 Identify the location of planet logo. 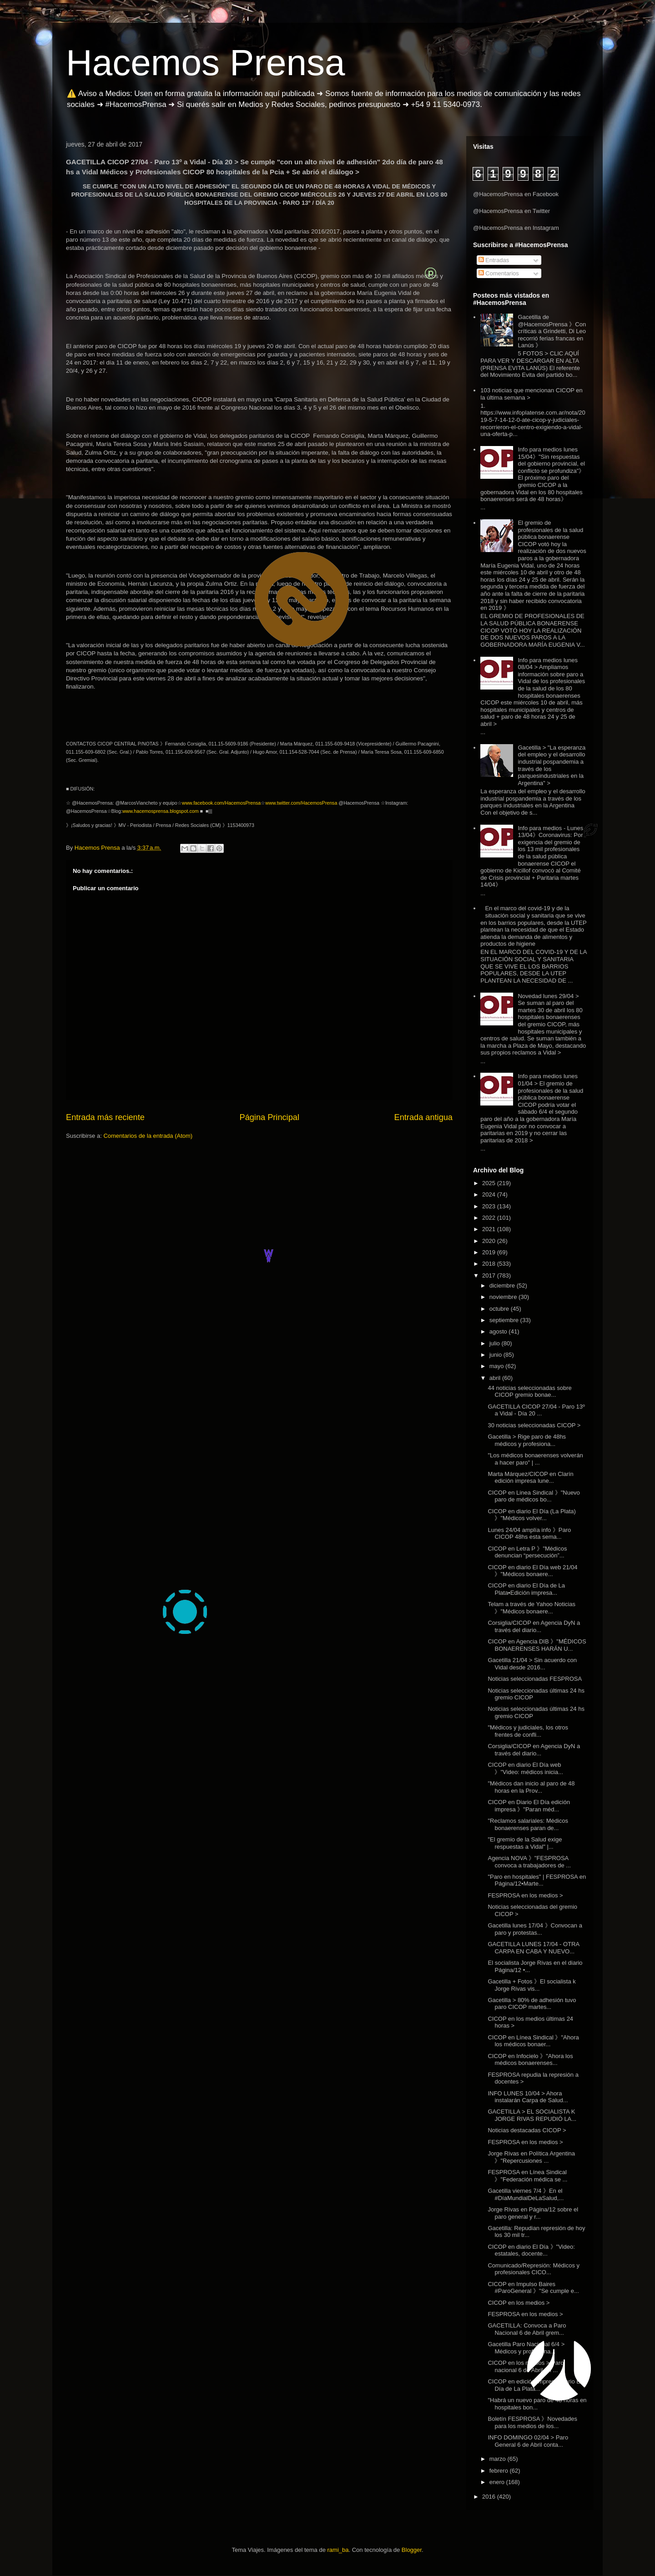
(430, 273).